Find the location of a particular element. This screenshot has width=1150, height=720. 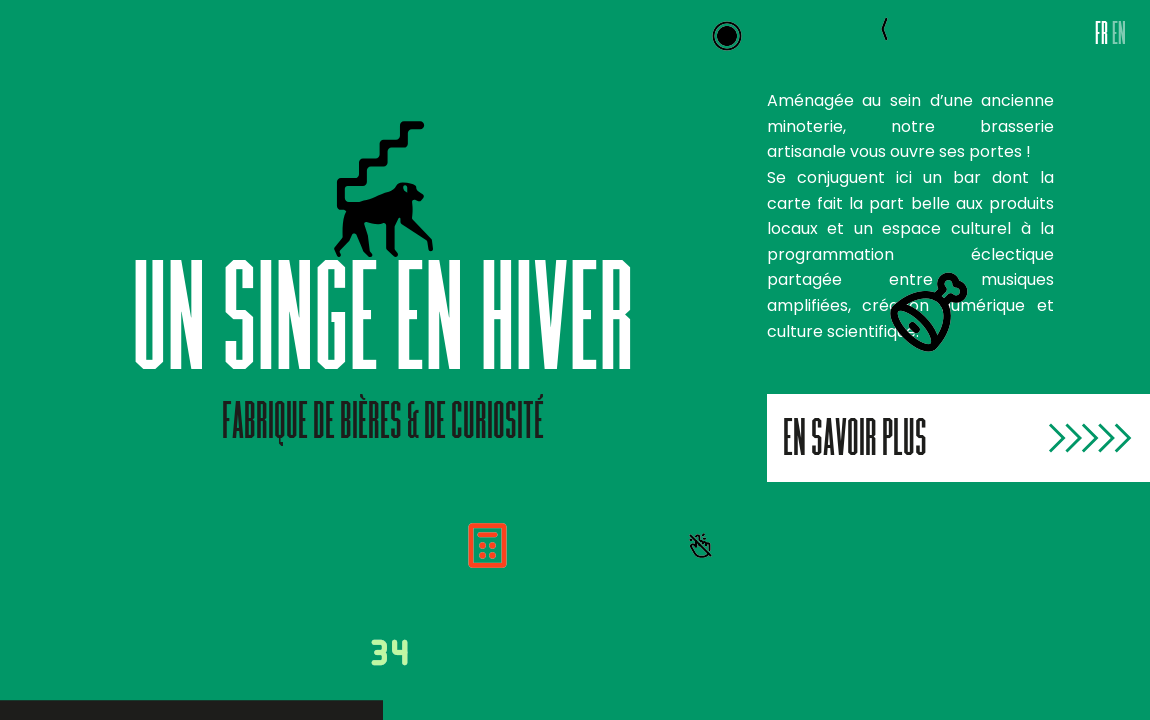

navigate to the previous item or page is located at coordinates (885, 29).